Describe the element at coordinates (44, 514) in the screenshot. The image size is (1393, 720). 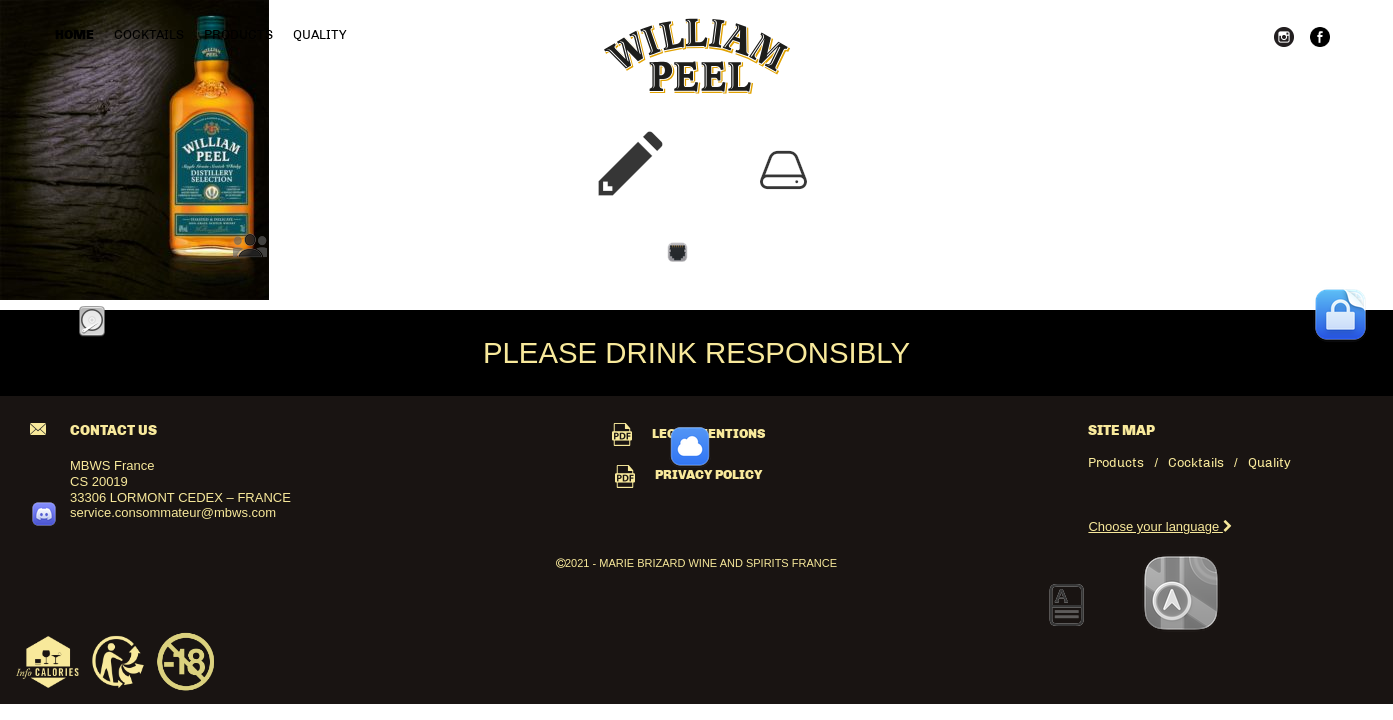
I see `open Discord app` at that location.